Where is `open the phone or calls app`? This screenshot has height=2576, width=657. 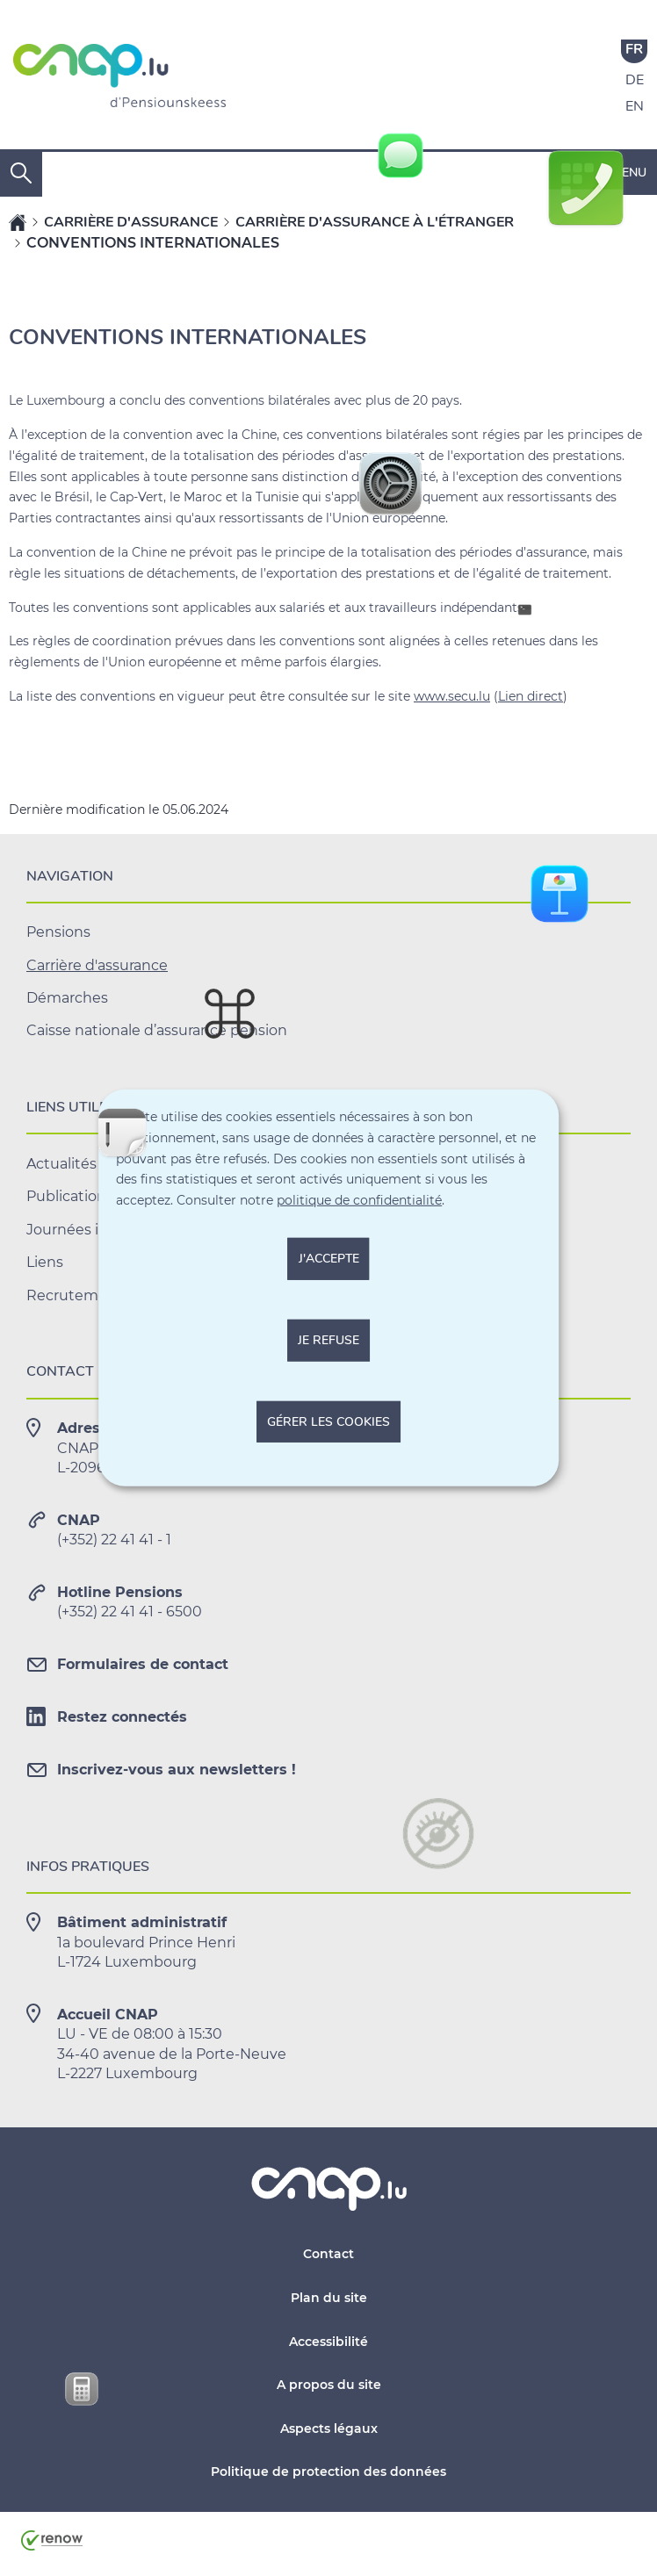
open the phone or calls app is located at coordinates (586, 188).